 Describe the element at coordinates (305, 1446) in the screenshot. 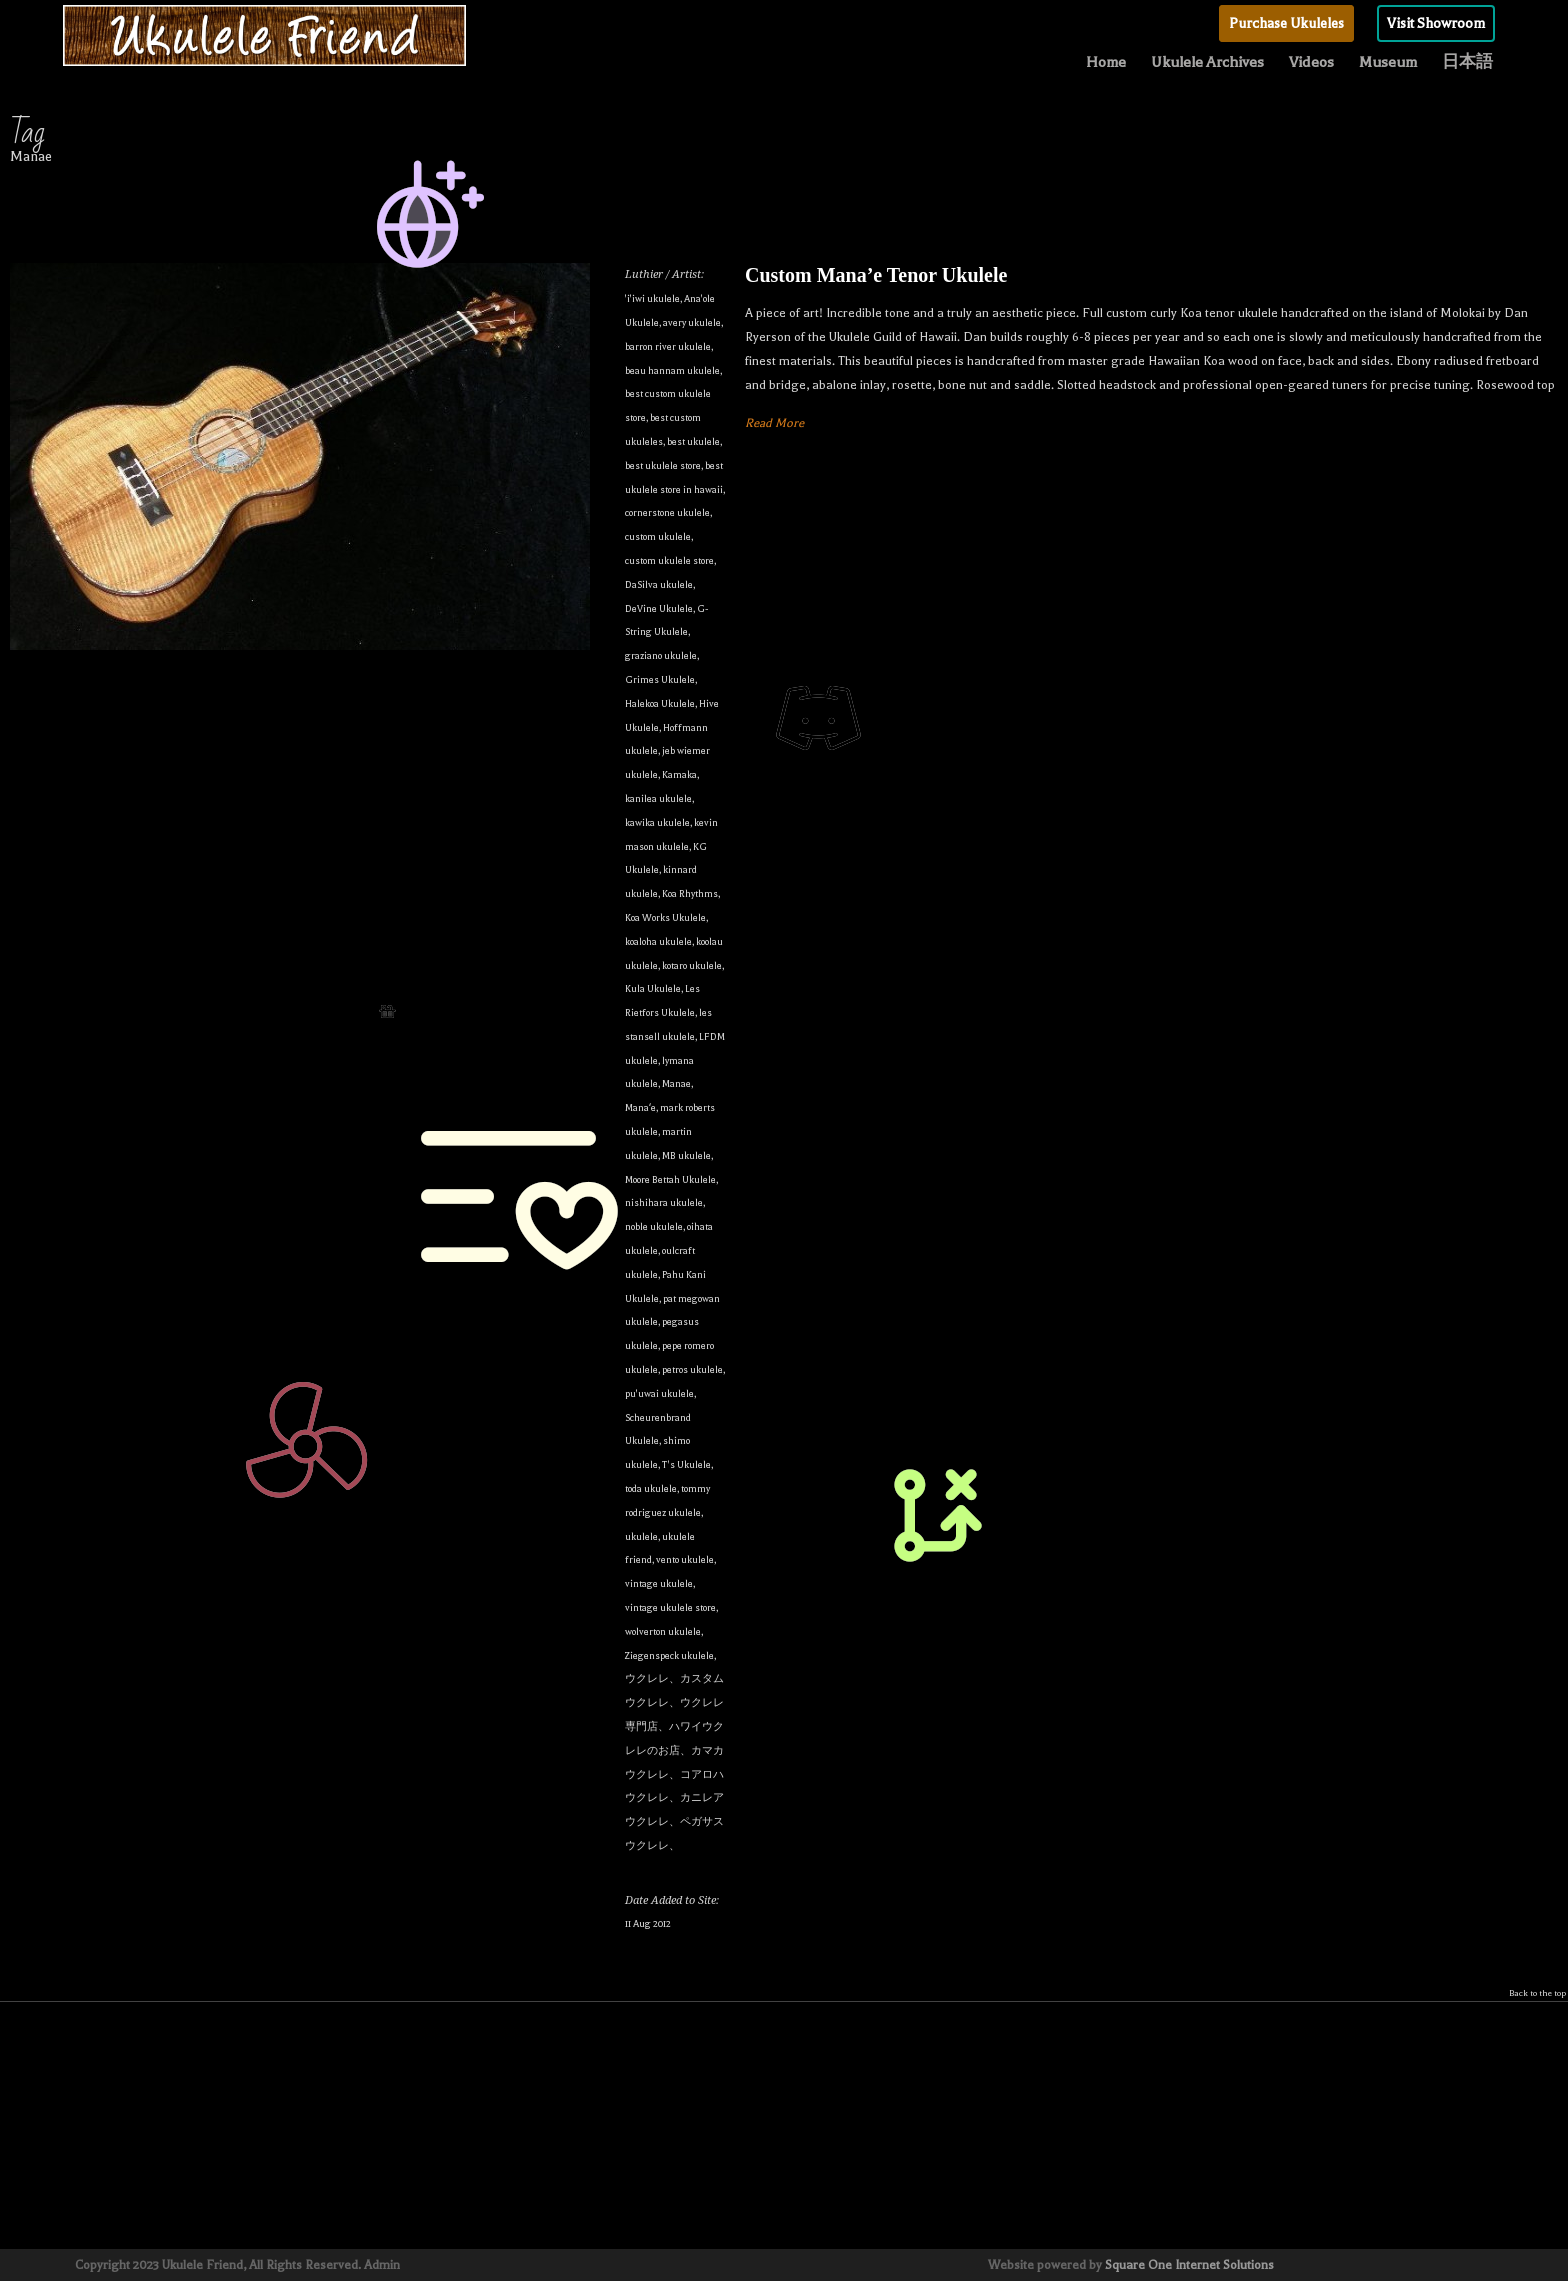

I see `adjust fan or ventilation settings` at that location.